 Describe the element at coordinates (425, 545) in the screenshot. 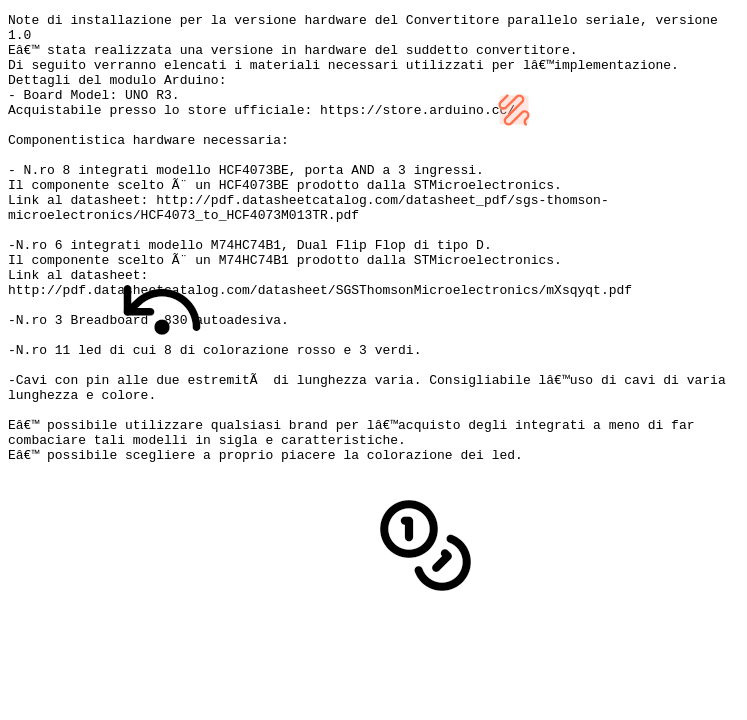

I see `view your coin balance or currency` at that location.